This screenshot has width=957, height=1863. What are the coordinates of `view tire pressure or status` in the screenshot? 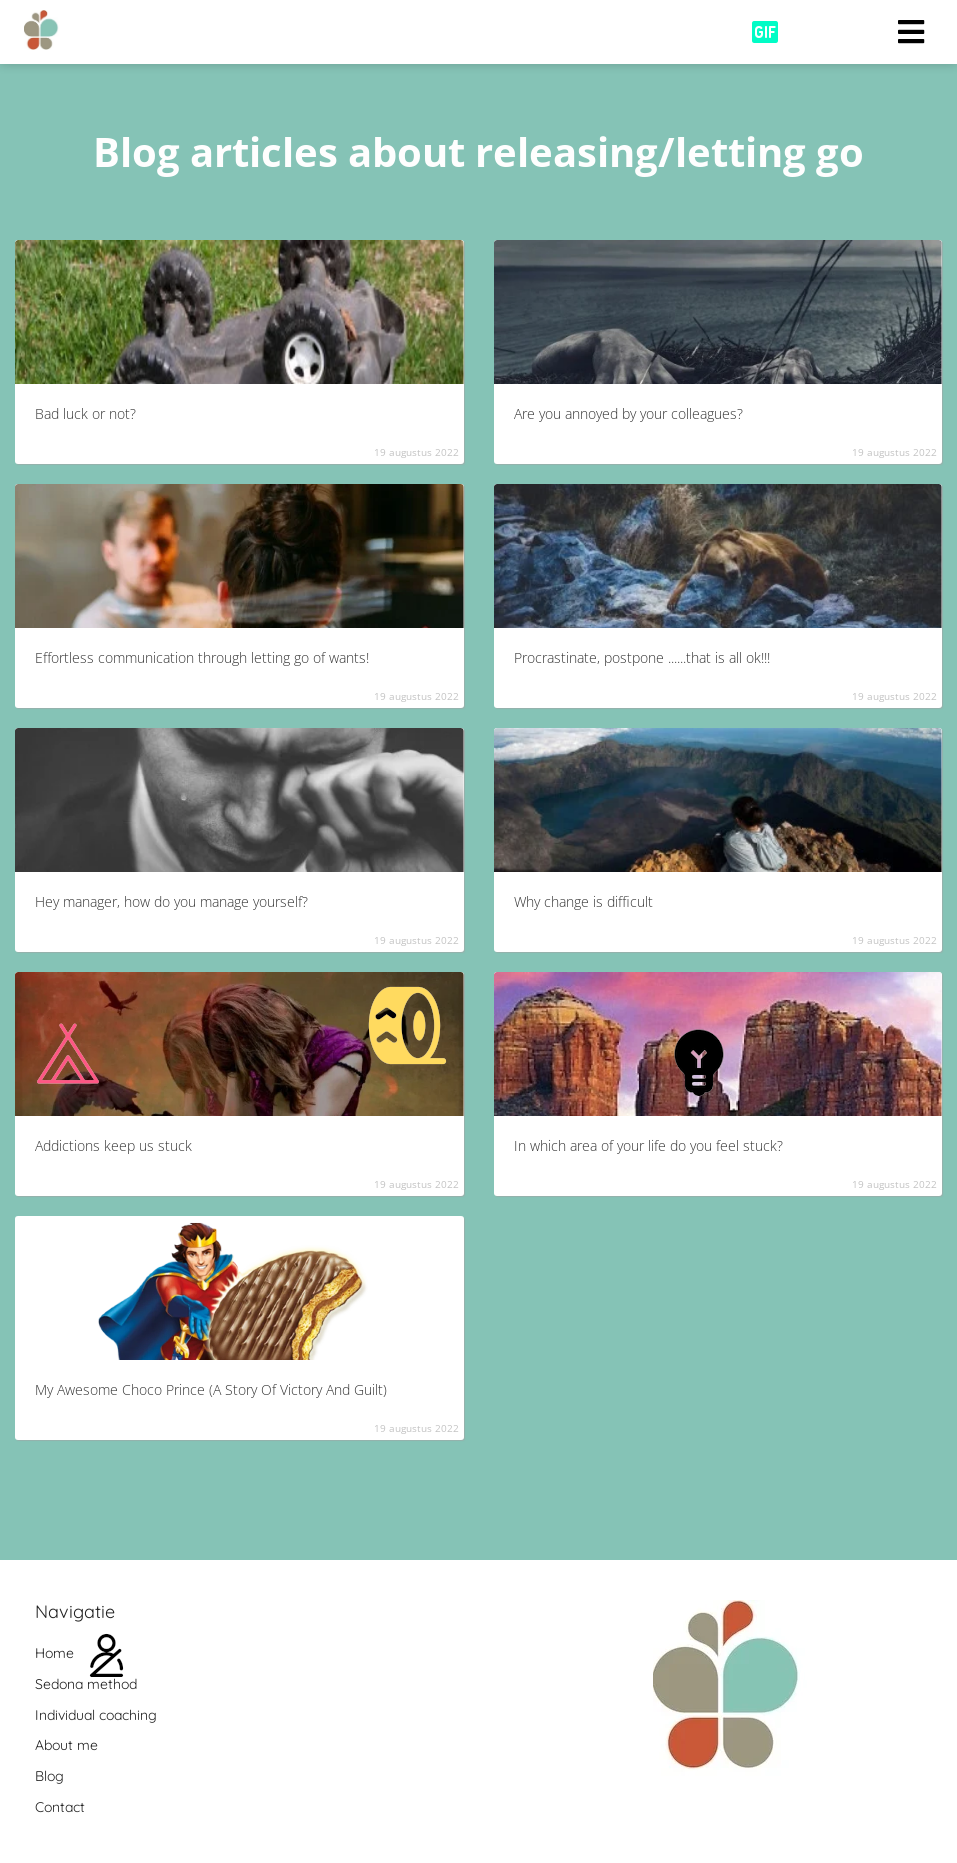 It's located at (404, 1025).